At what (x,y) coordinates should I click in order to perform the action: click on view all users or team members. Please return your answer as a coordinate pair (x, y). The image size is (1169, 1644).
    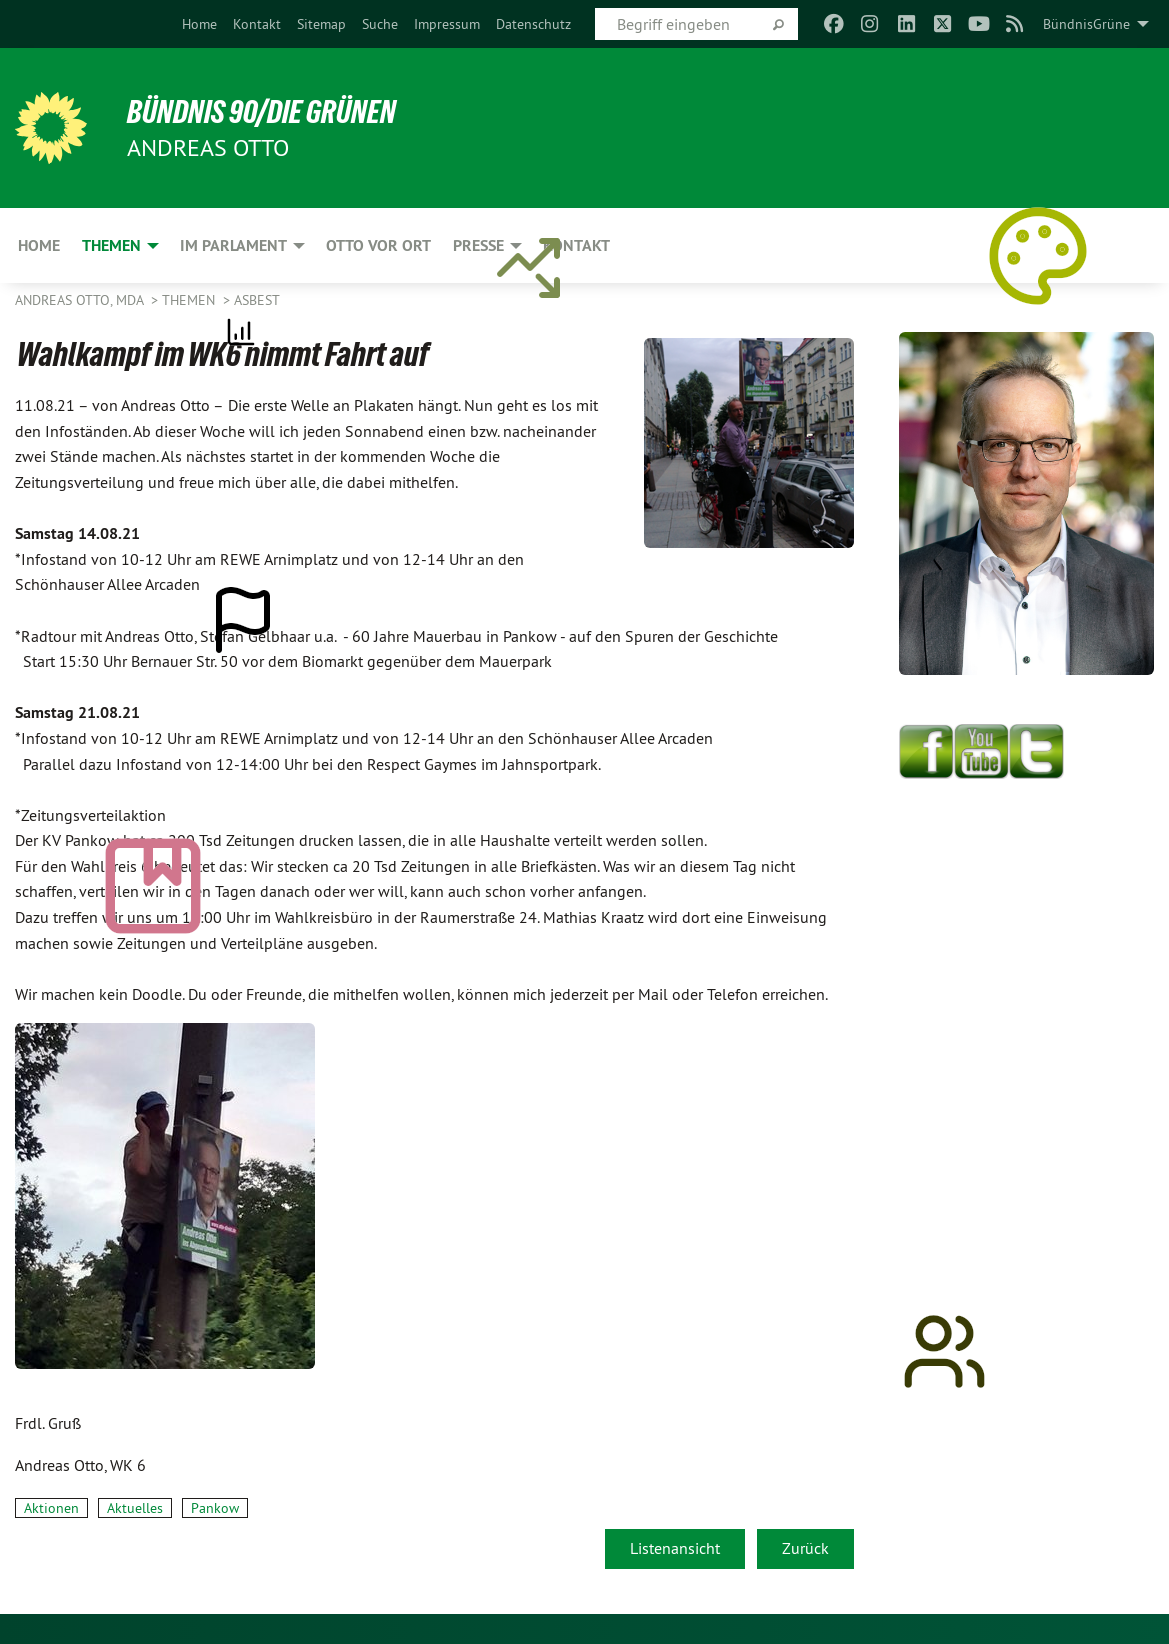
    Looking at the image, I should click on (944, 1351).